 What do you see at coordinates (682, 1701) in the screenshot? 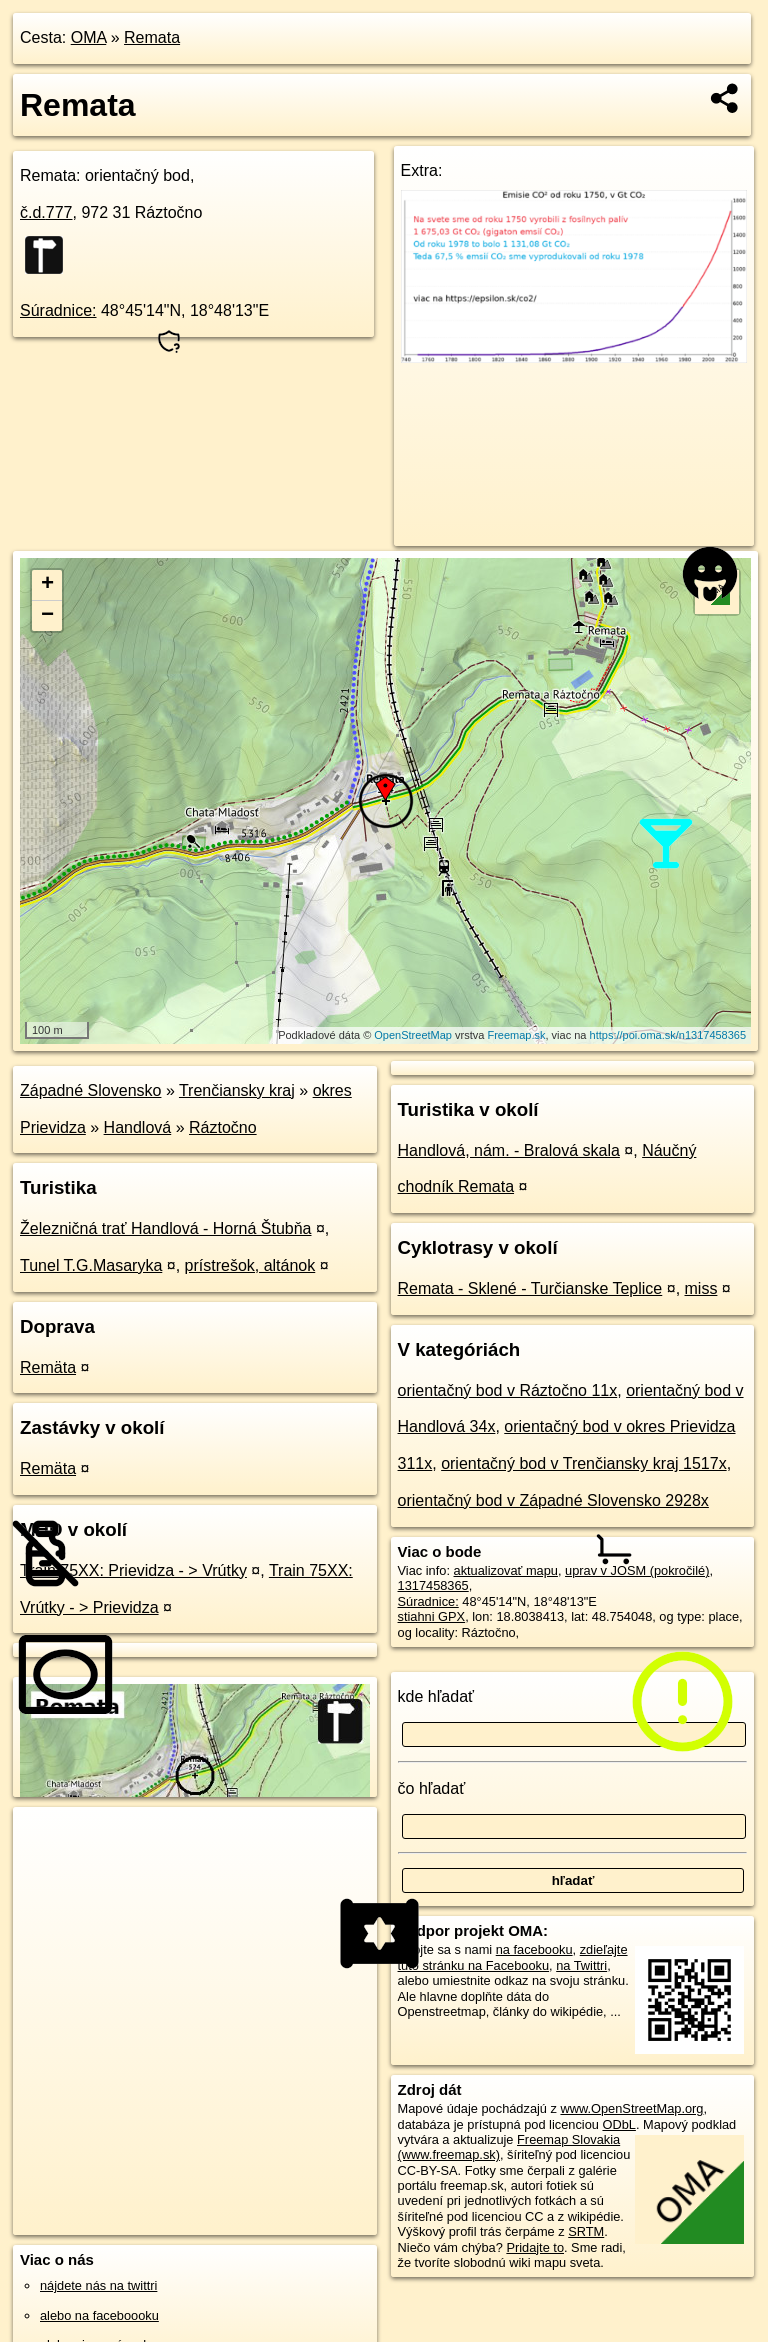
I see `indicates a warning or alert message` at bounding box center [682, 1701].